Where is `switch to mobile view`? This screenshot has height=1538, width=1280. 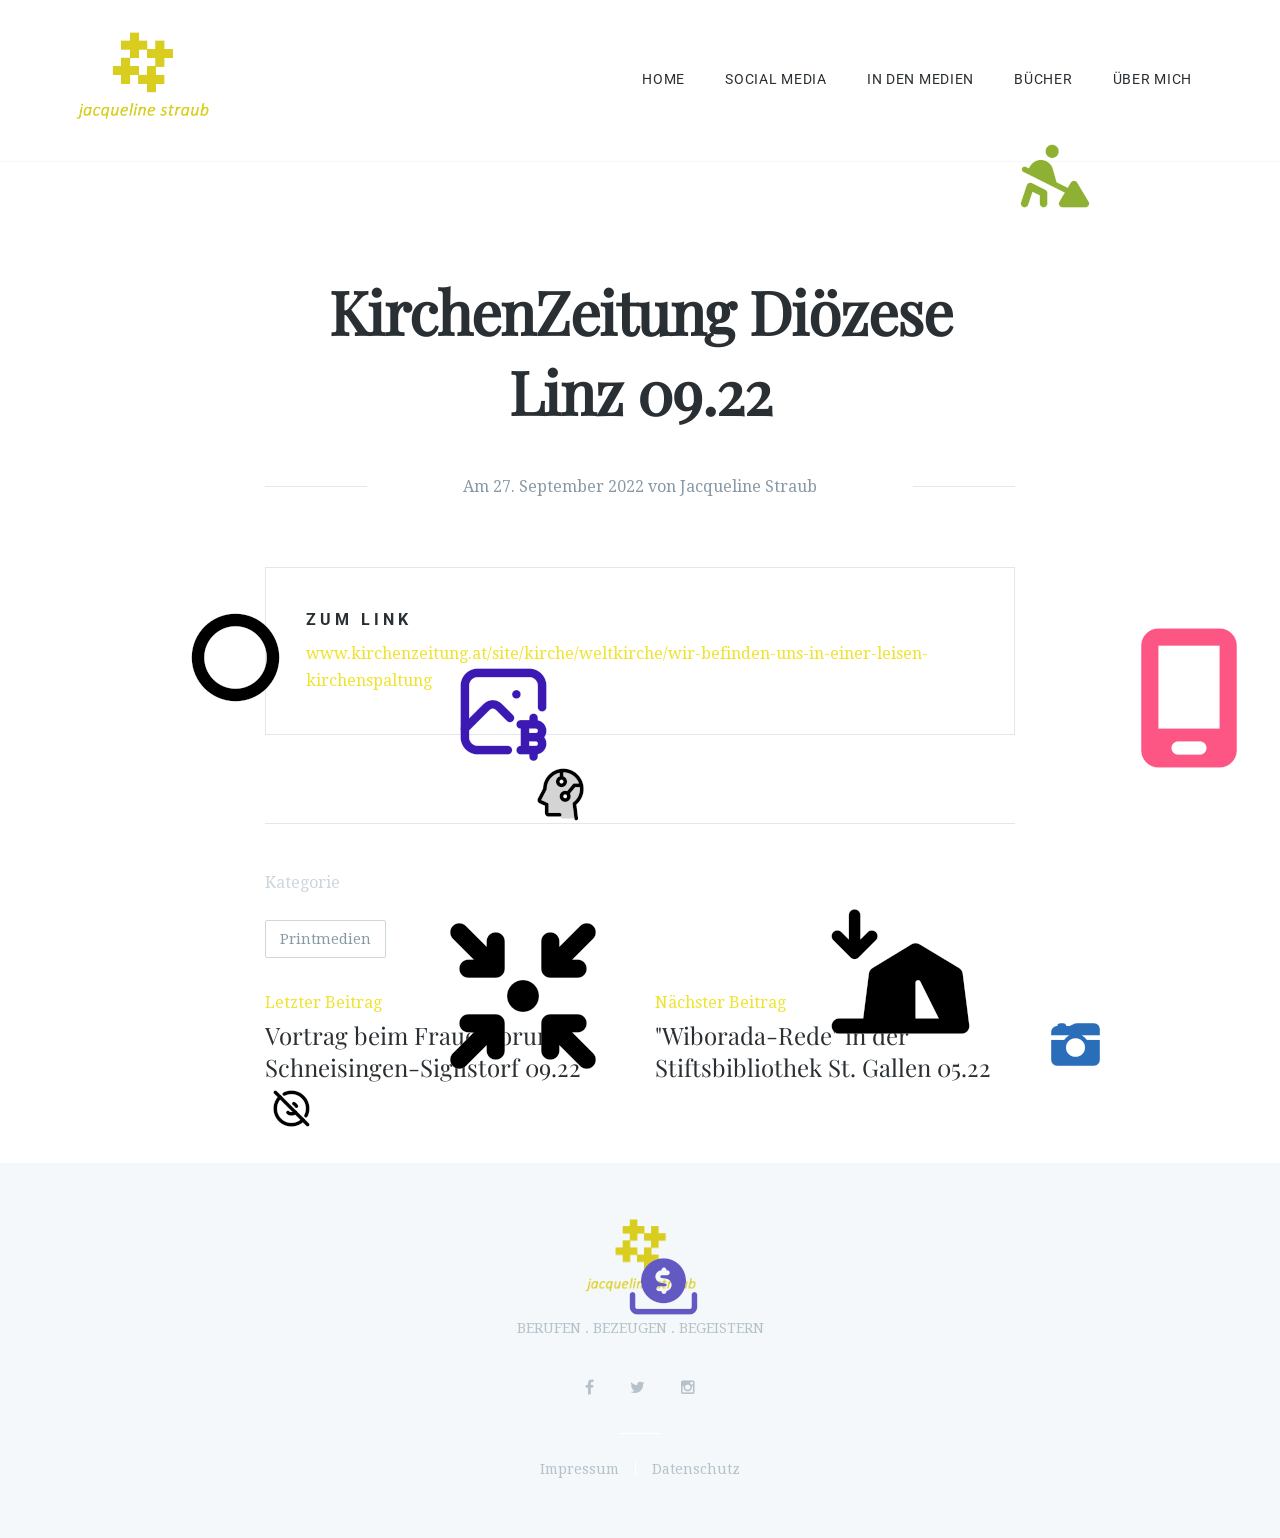 switch to mobile view is located at coordinates (1189, 698).